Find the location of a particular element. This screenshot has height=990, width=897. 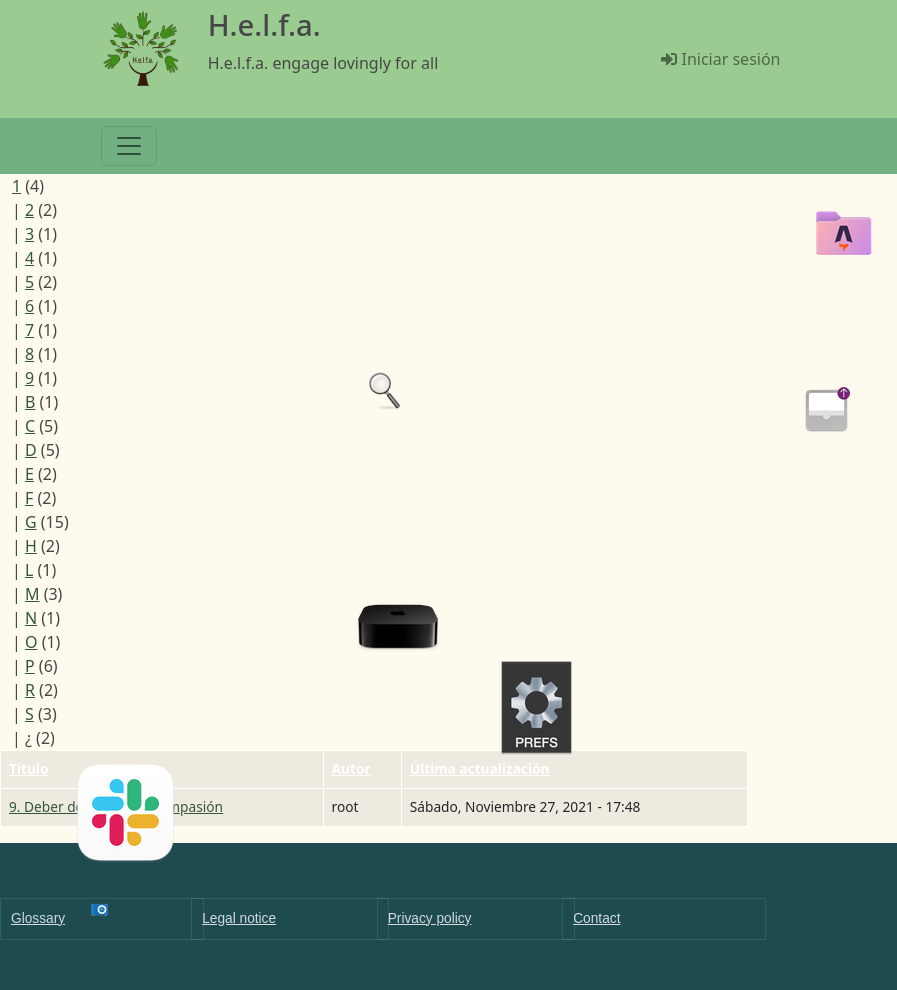

view emails waiting to be sent is located at coordinates (826, 410).